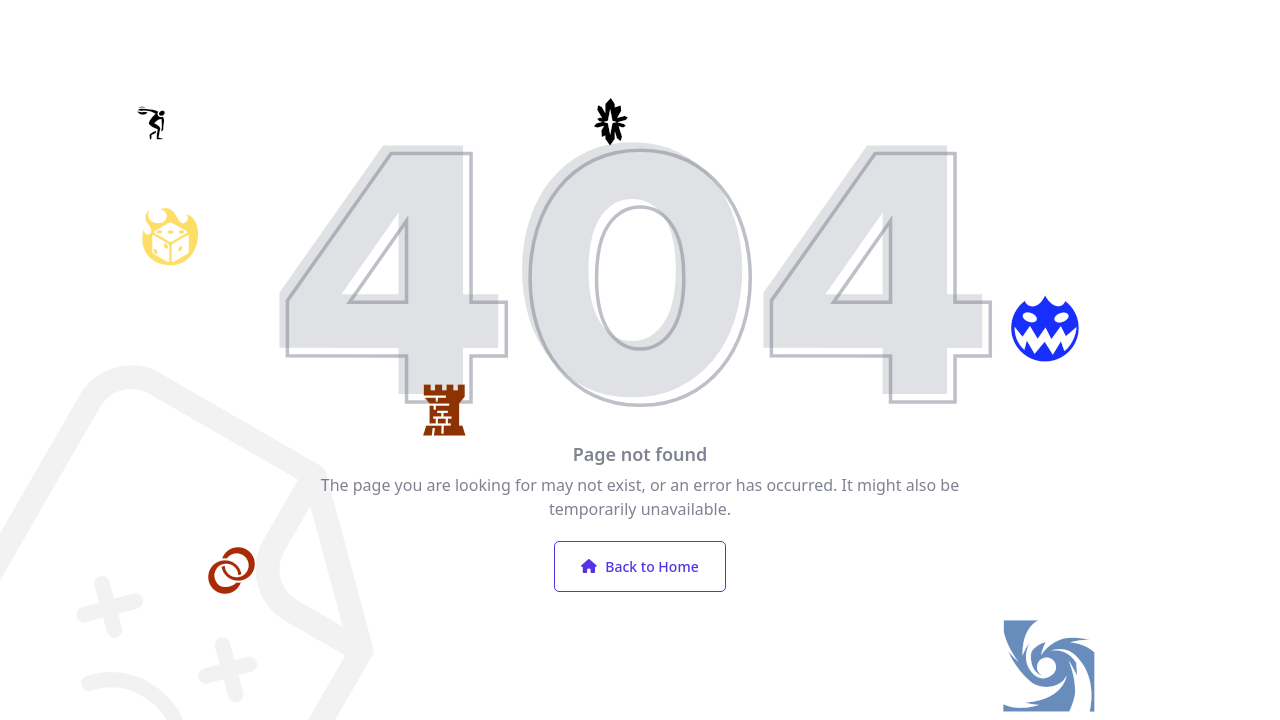  What do you see at coordinates (231, 570) in the screenshot?
I see `view linked or connected accounts` at bounding box center [231, 570].